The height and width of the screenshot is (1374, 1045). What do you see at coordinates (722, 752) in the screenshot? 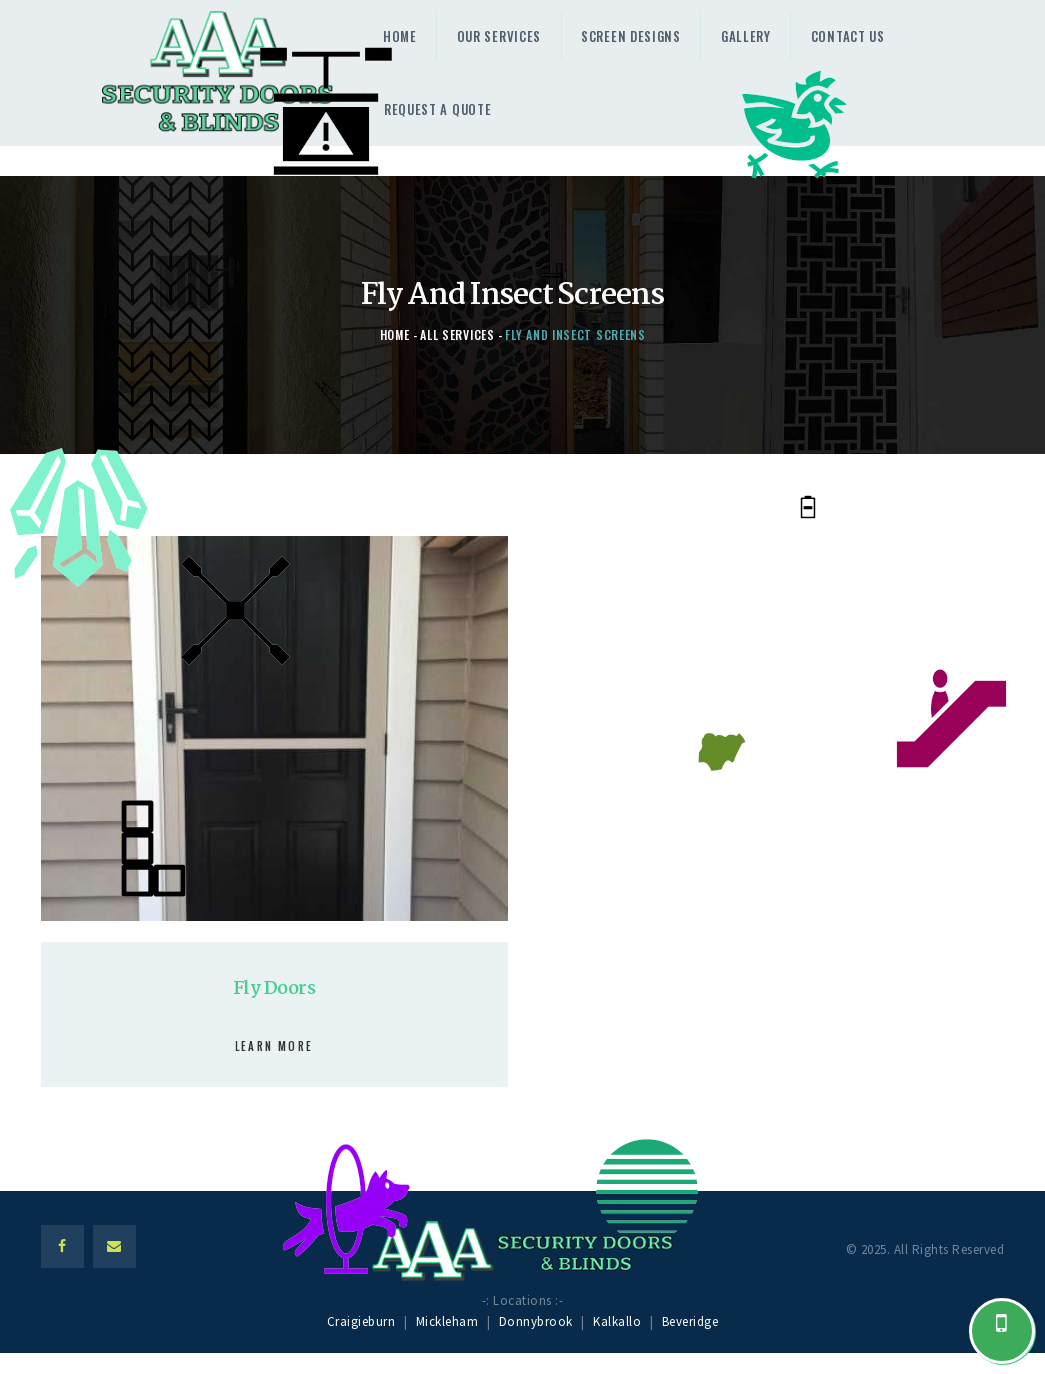
I see `select Nigeria as your country or region` at bounding box center [722, 752].